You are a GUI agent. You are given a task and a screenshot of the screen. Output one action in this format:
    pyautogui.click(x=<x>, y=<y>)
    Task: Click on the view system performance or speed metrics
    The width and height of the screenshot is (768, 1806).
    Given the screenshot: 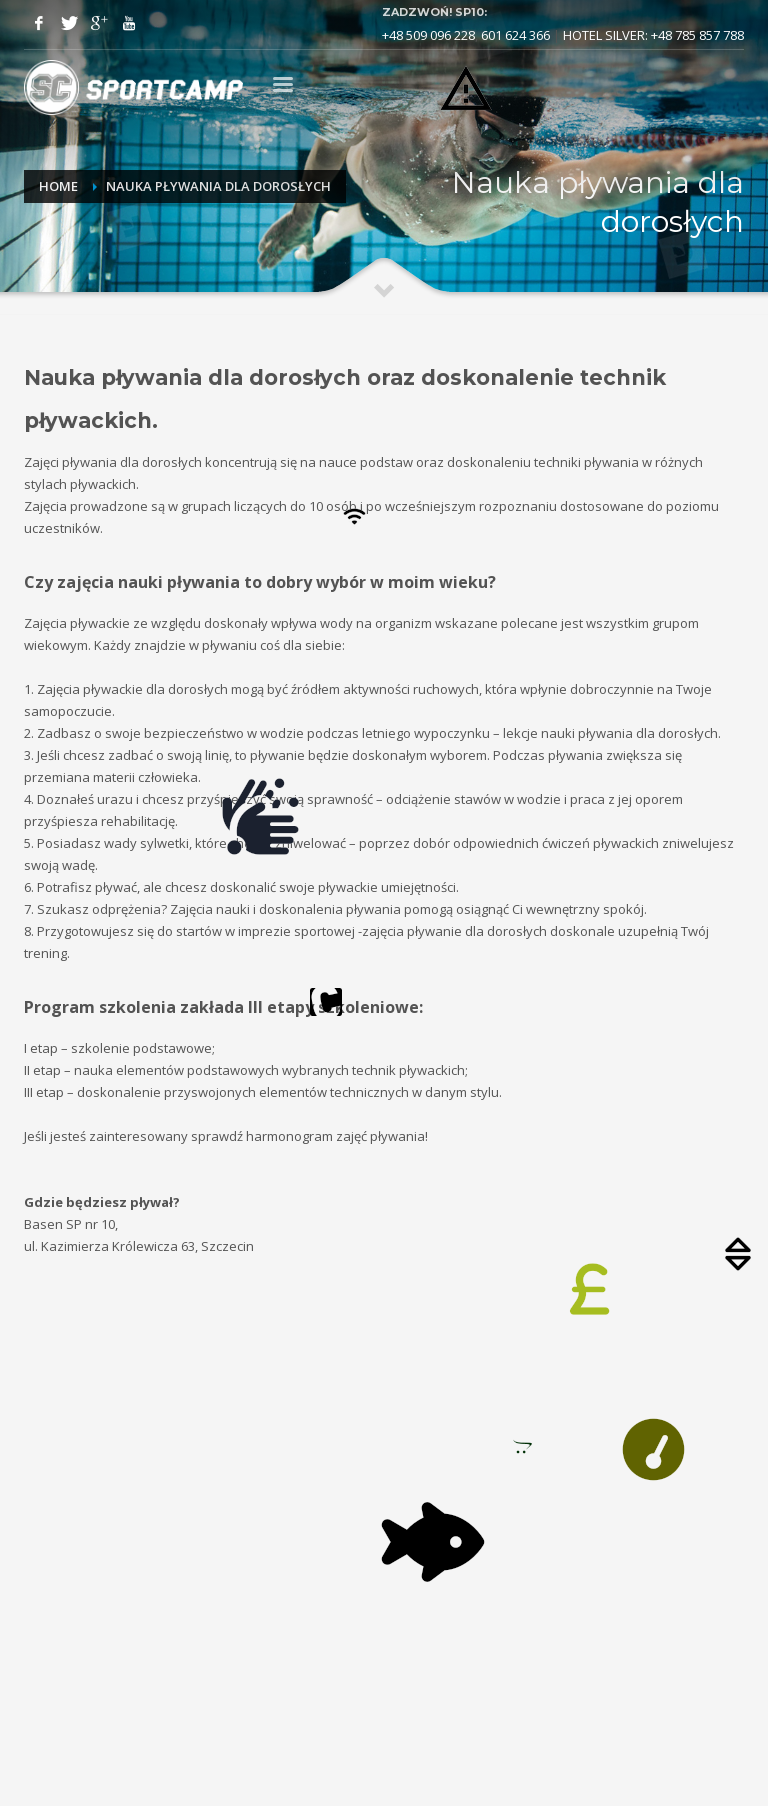 What is the action you would take?
    pyautogui.click(x=653, y=1449)
    